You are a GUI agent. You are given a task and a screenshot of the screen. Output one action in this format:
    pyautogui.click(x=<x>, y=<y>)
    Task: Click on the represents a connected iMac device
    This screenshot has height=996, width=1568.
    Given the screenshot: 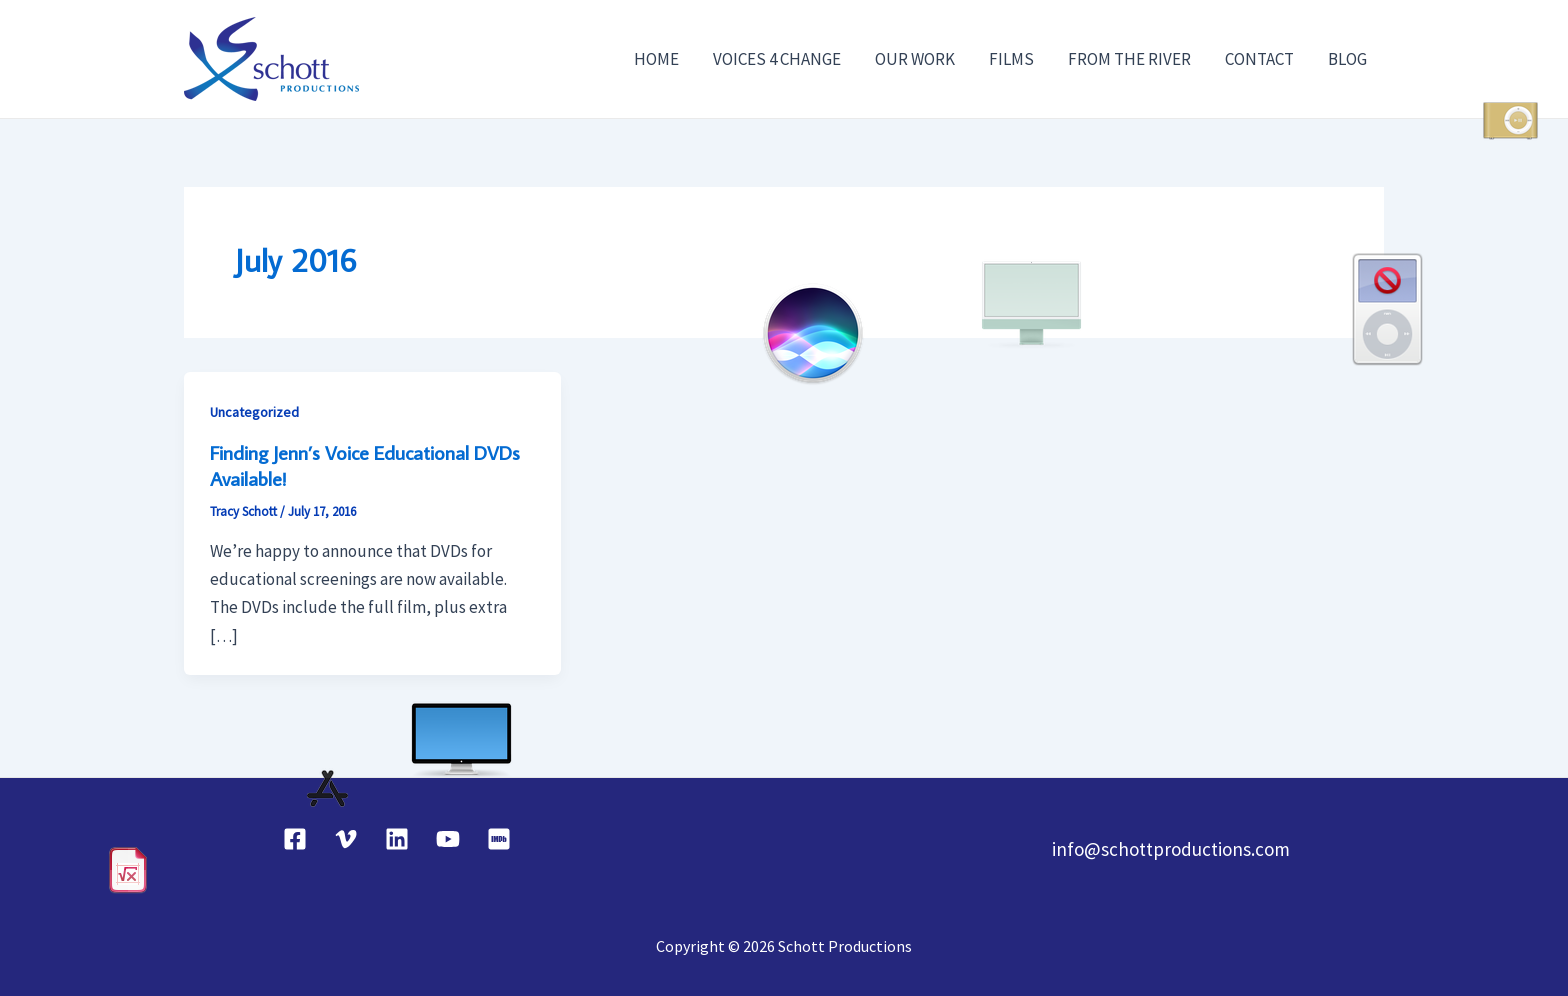 What is the action you would take?
    pyautogui.click(x=1031, y=301)
    